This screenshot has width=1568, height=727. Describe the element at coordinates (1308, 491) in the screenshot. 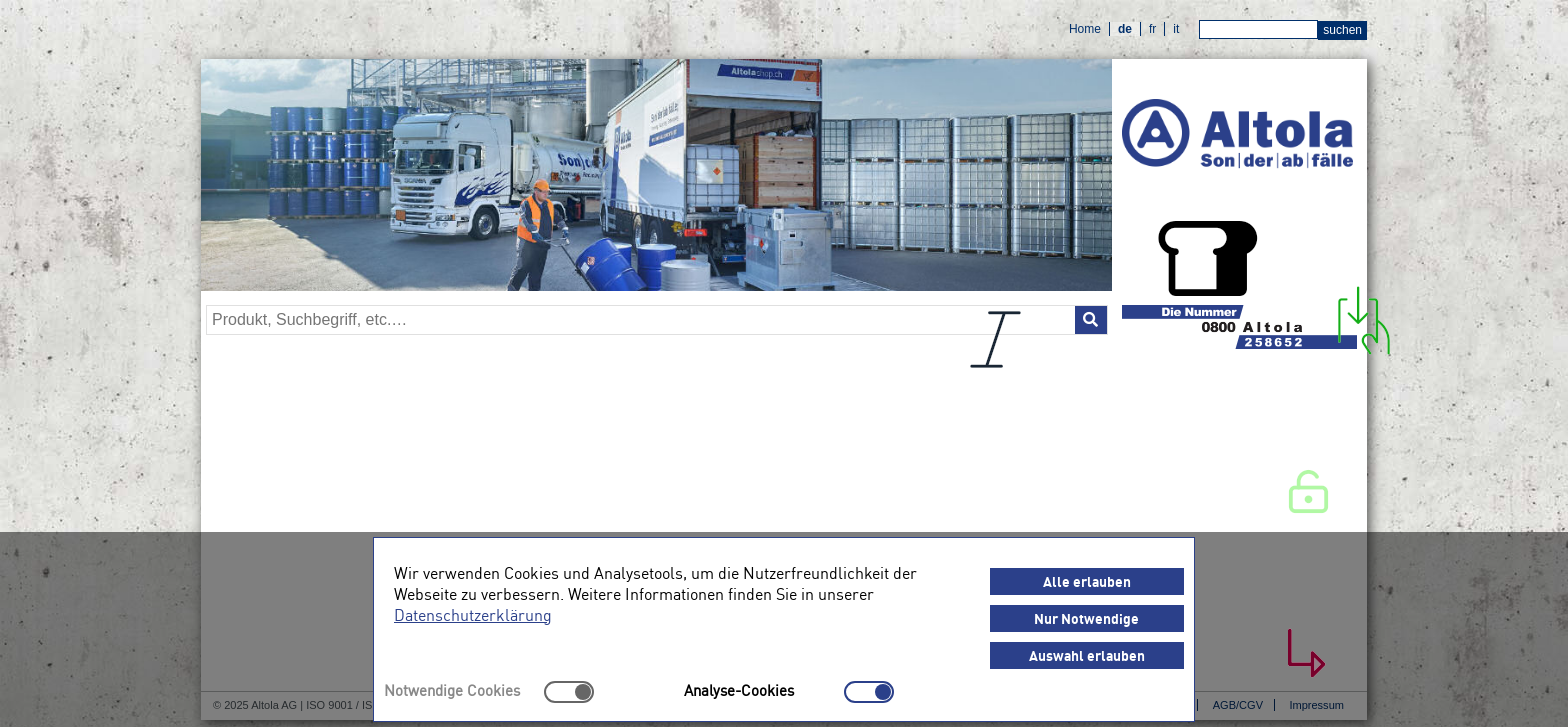

I see `unlock or access secured content` at that location.